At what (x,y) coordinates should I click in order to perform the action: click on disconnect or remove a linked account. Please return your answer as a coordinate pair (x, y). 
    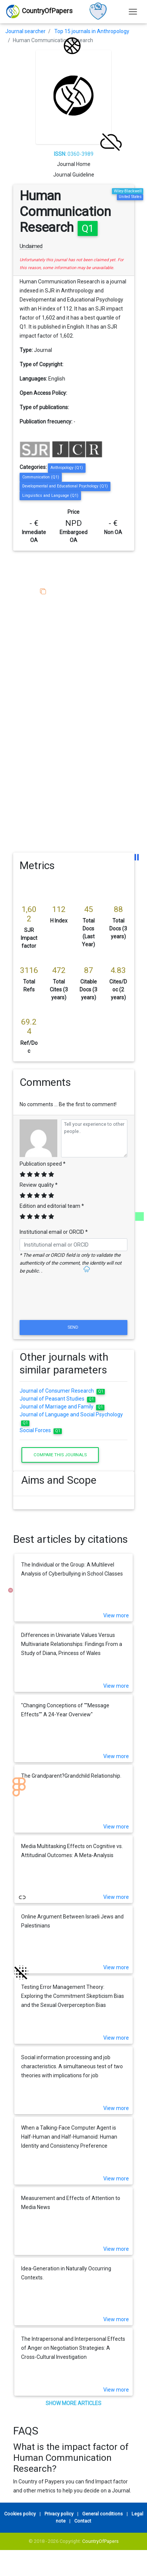
    Looking at the image, I should click on (22, 1897).